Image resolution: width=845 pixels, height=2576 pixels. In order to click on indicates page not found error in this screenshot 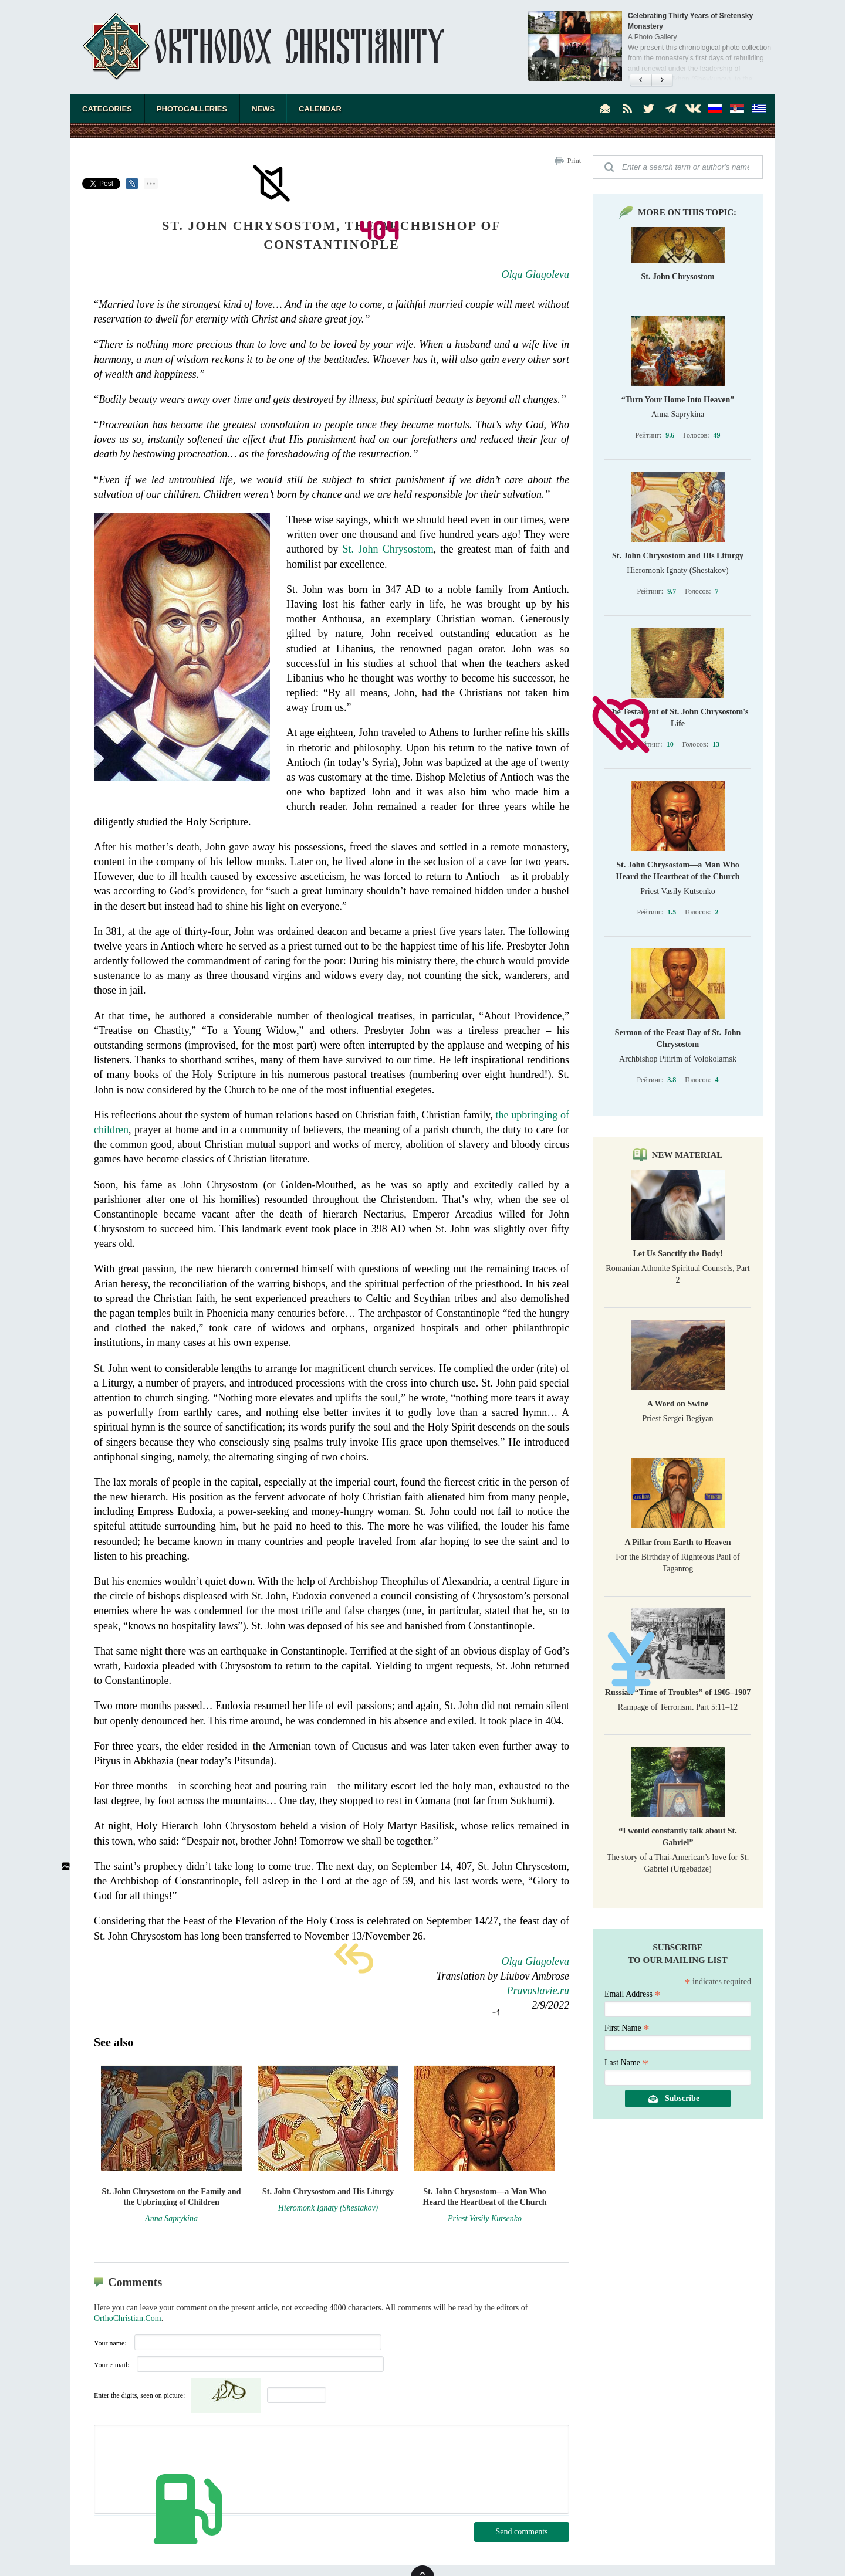, I will do `click(379, 230)`.